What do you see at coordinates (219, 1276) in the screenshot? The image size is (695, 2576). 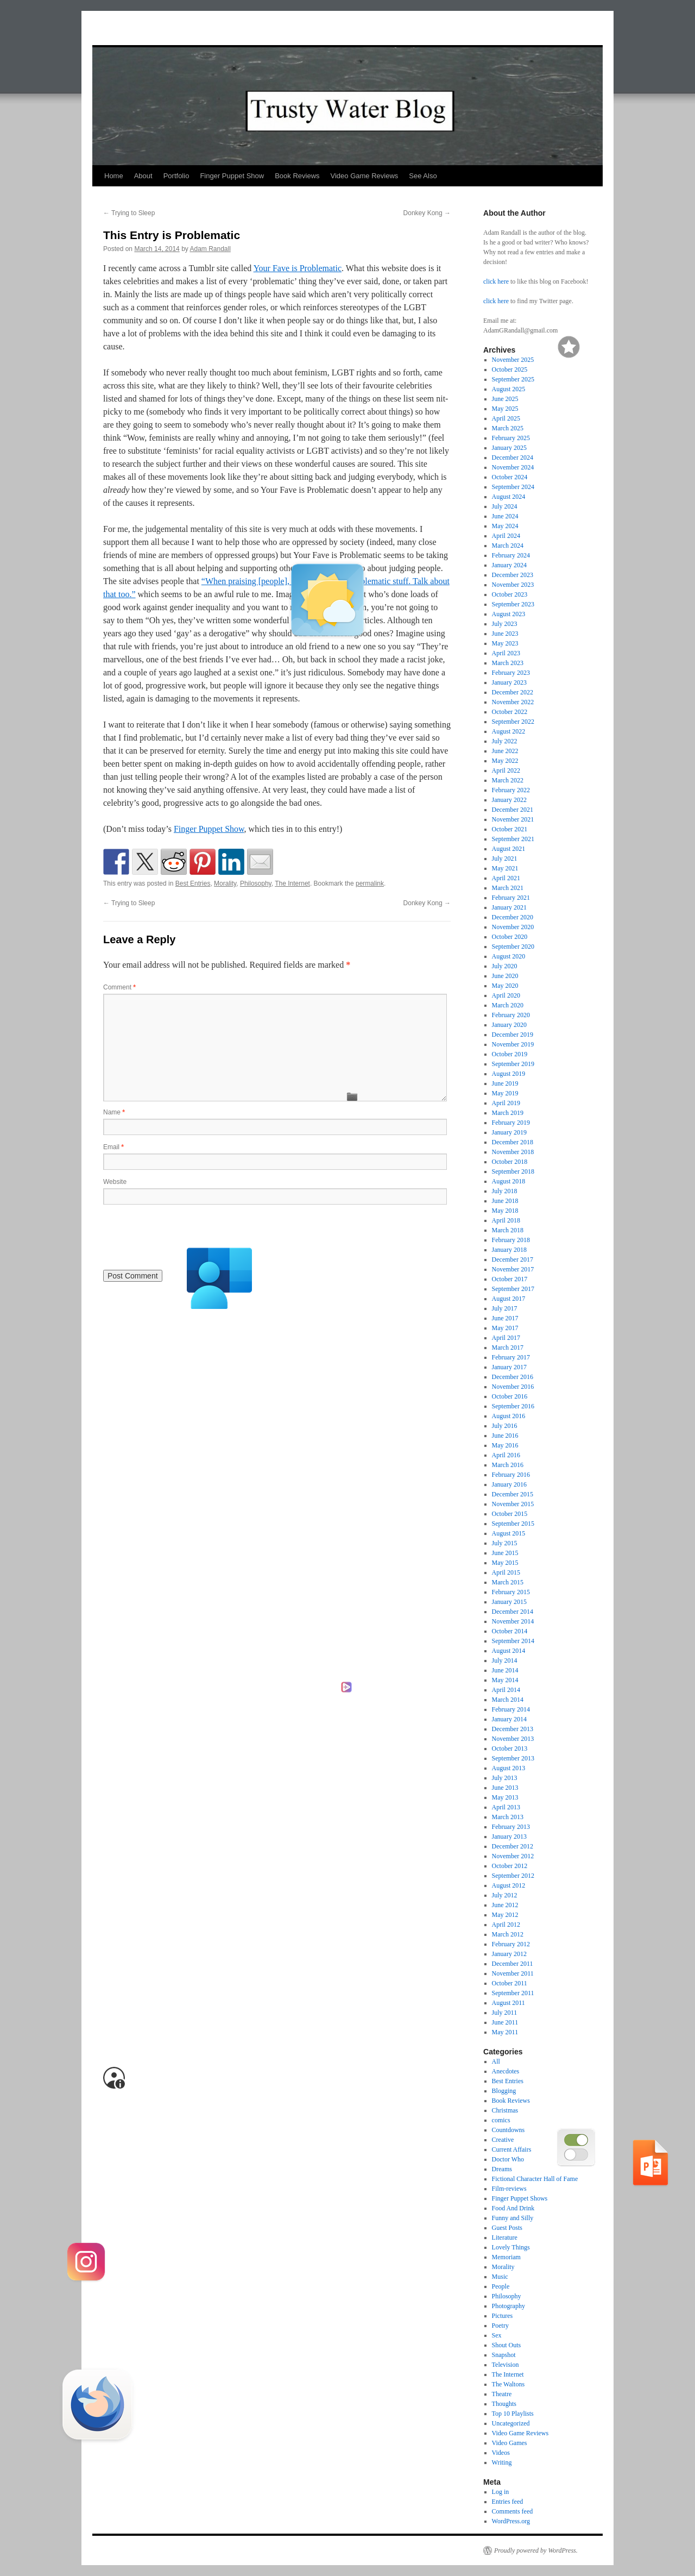 I see `open the portal app` at bounding box center [219, 1276].